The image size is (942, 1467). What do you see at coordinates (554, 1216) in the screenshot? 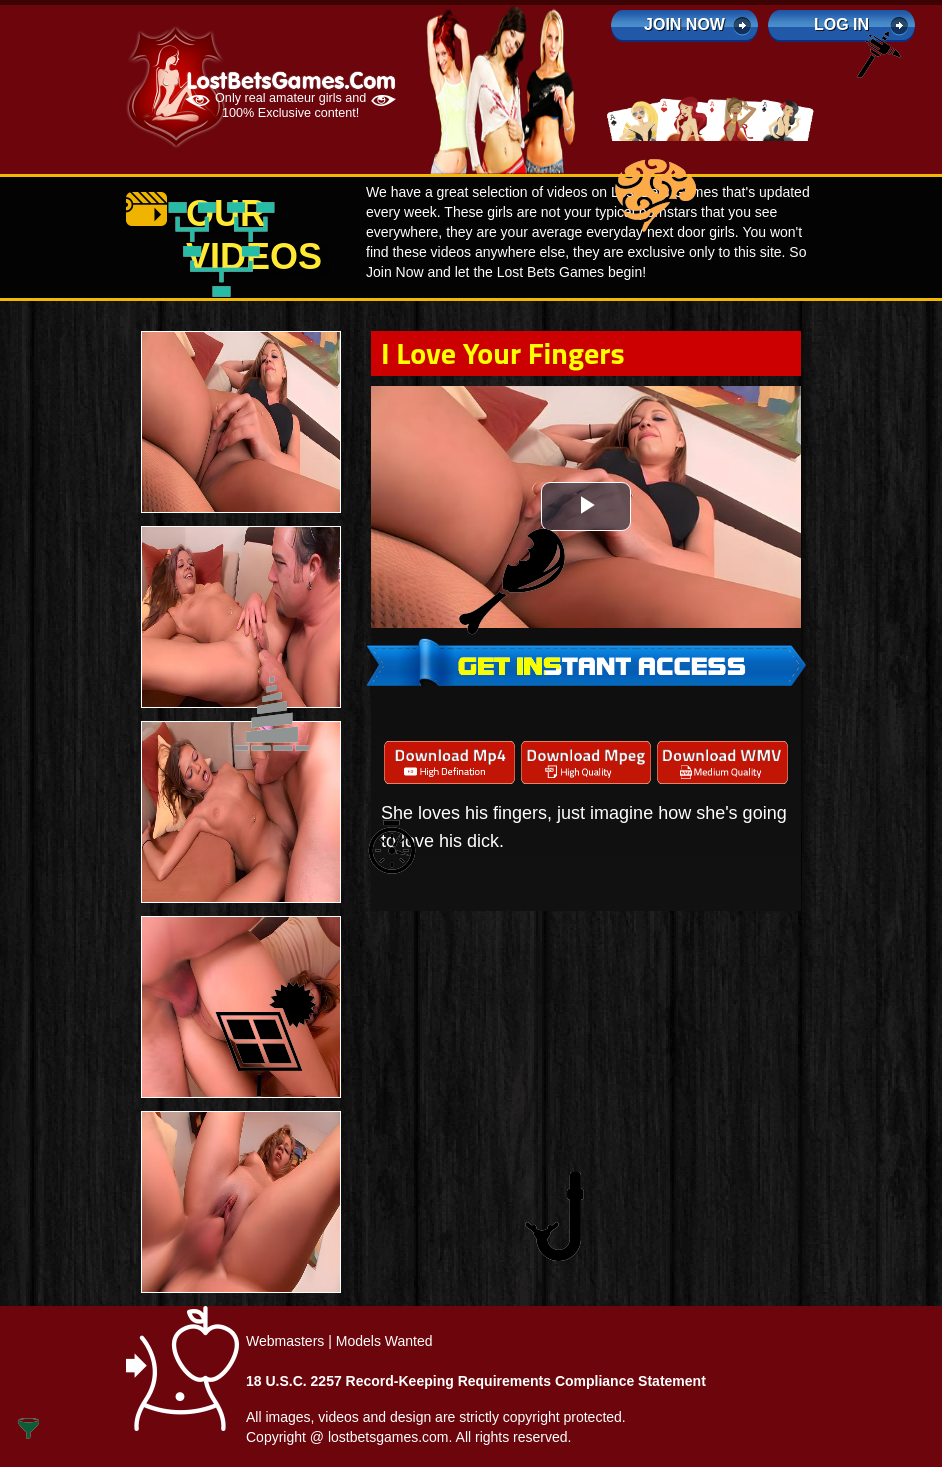
I see `access snorkeling or diving activities` at bounding box center [554, 1216].